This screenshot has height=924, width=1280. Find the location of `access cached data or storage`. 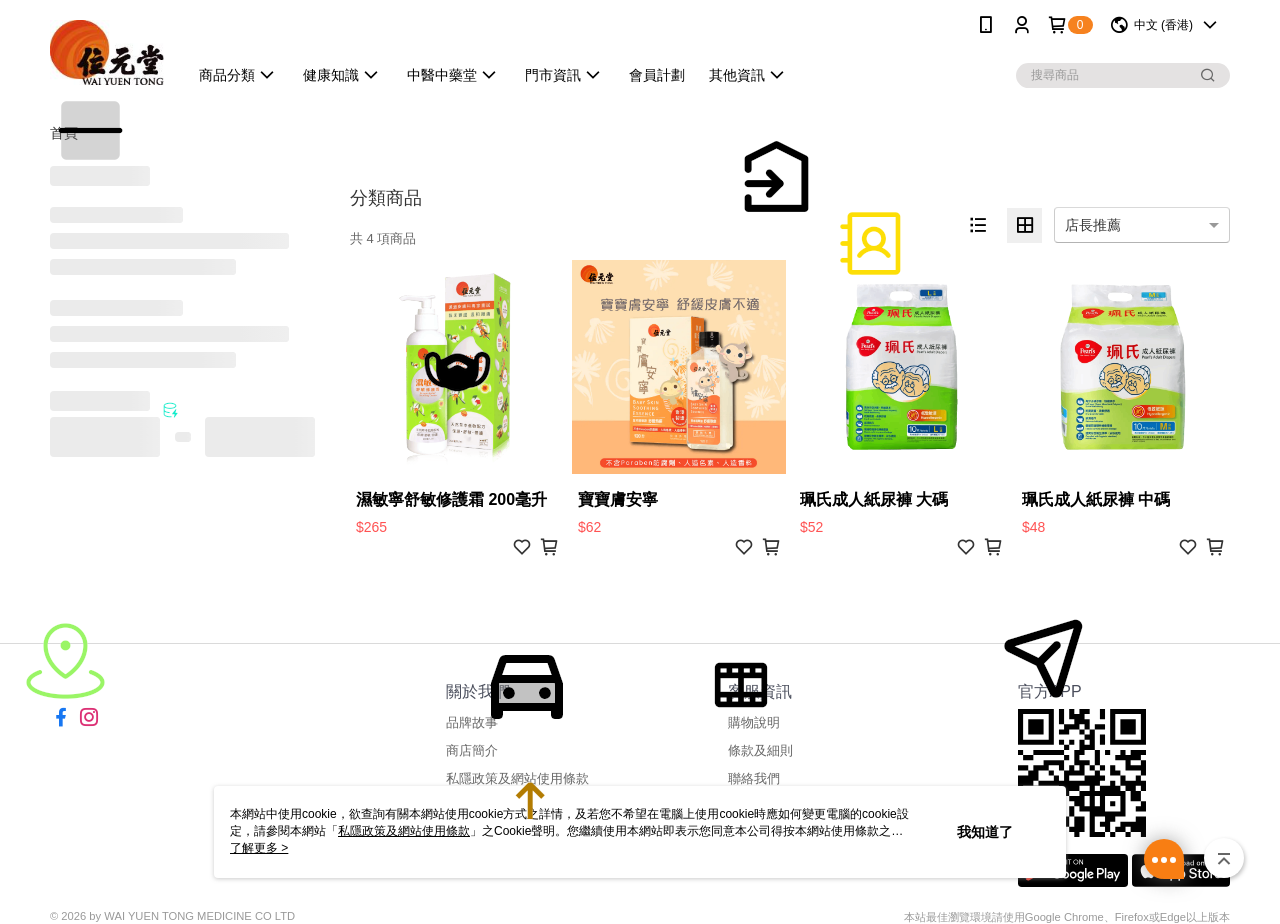

access cached data or storage is located at coordinates (170, 410).